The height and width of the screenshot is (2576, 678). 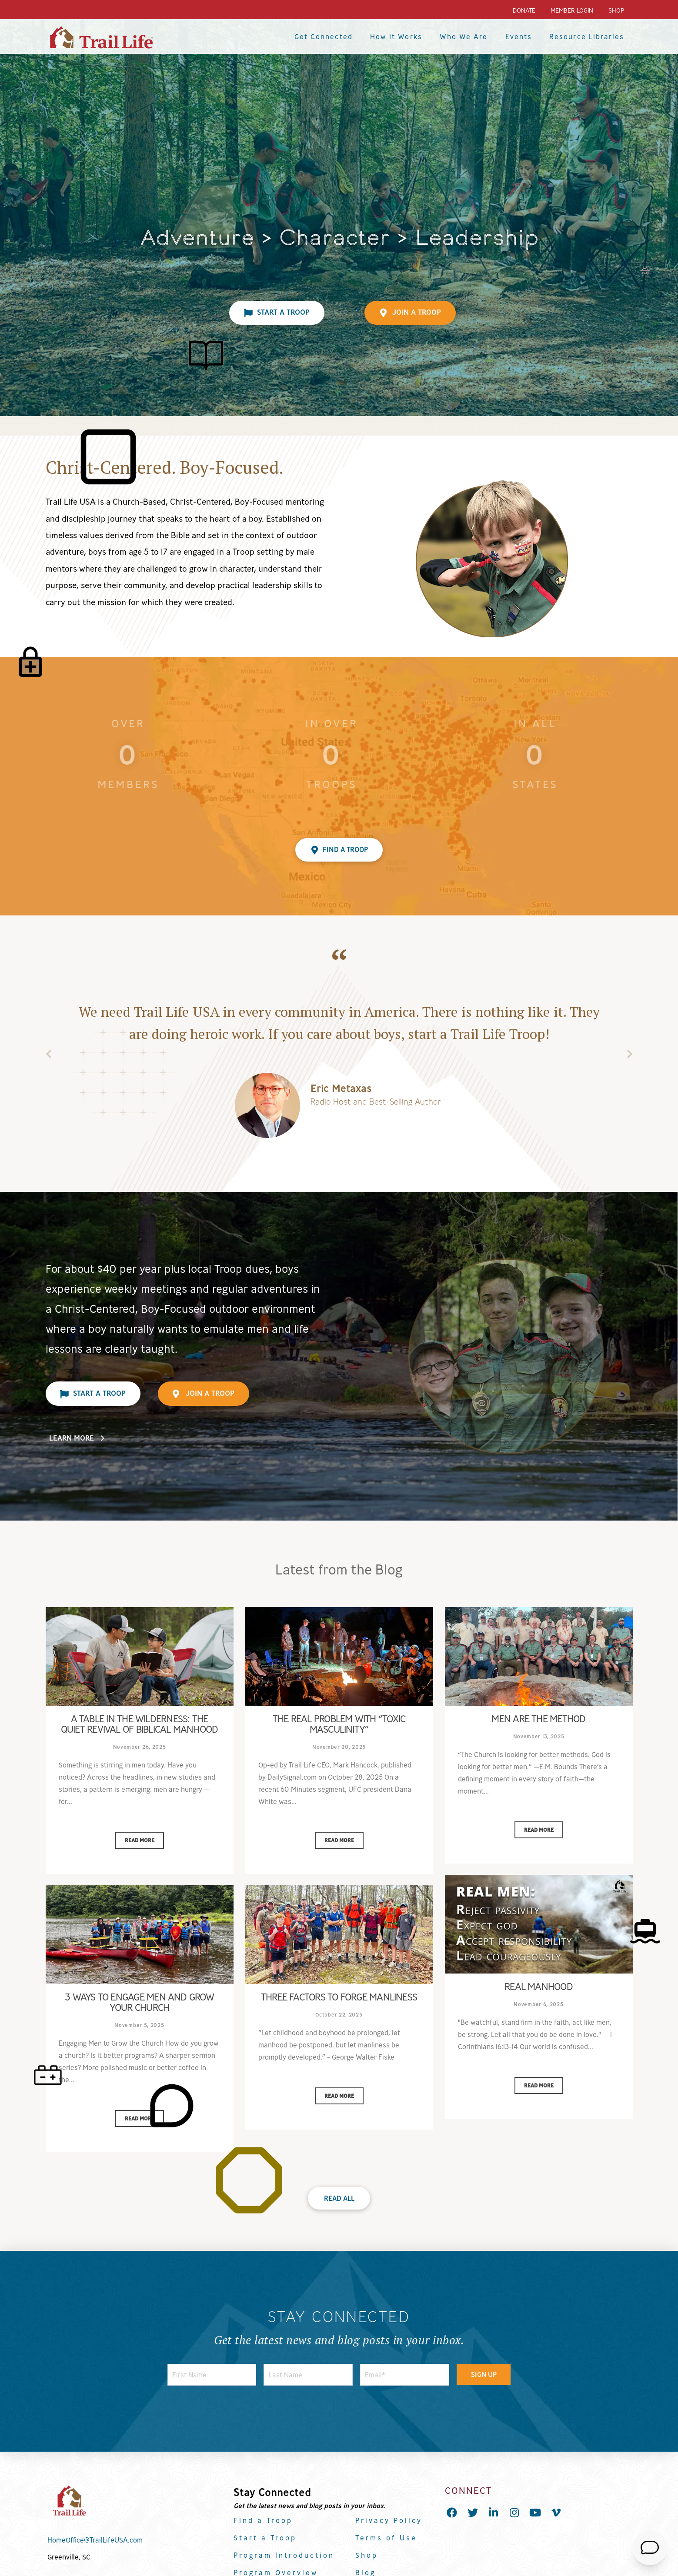 What do you see at coordinates (645, 1931) in the screenshot?
I see `ferry or boat transportation option` at bounding box center [645, 1931].